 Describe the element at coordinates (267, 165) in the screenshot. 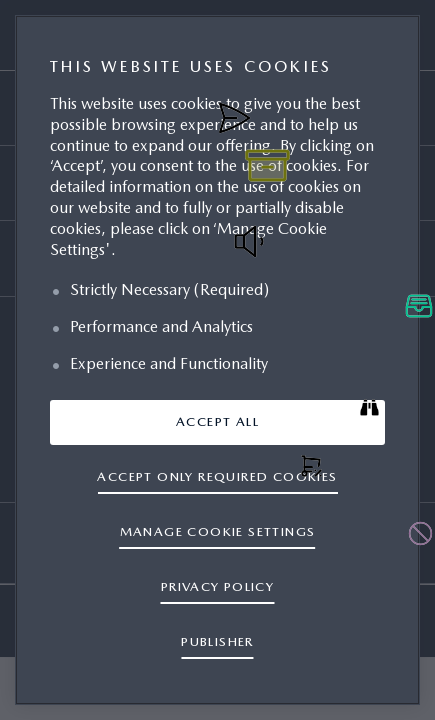

I see `archive selected items` at that location.